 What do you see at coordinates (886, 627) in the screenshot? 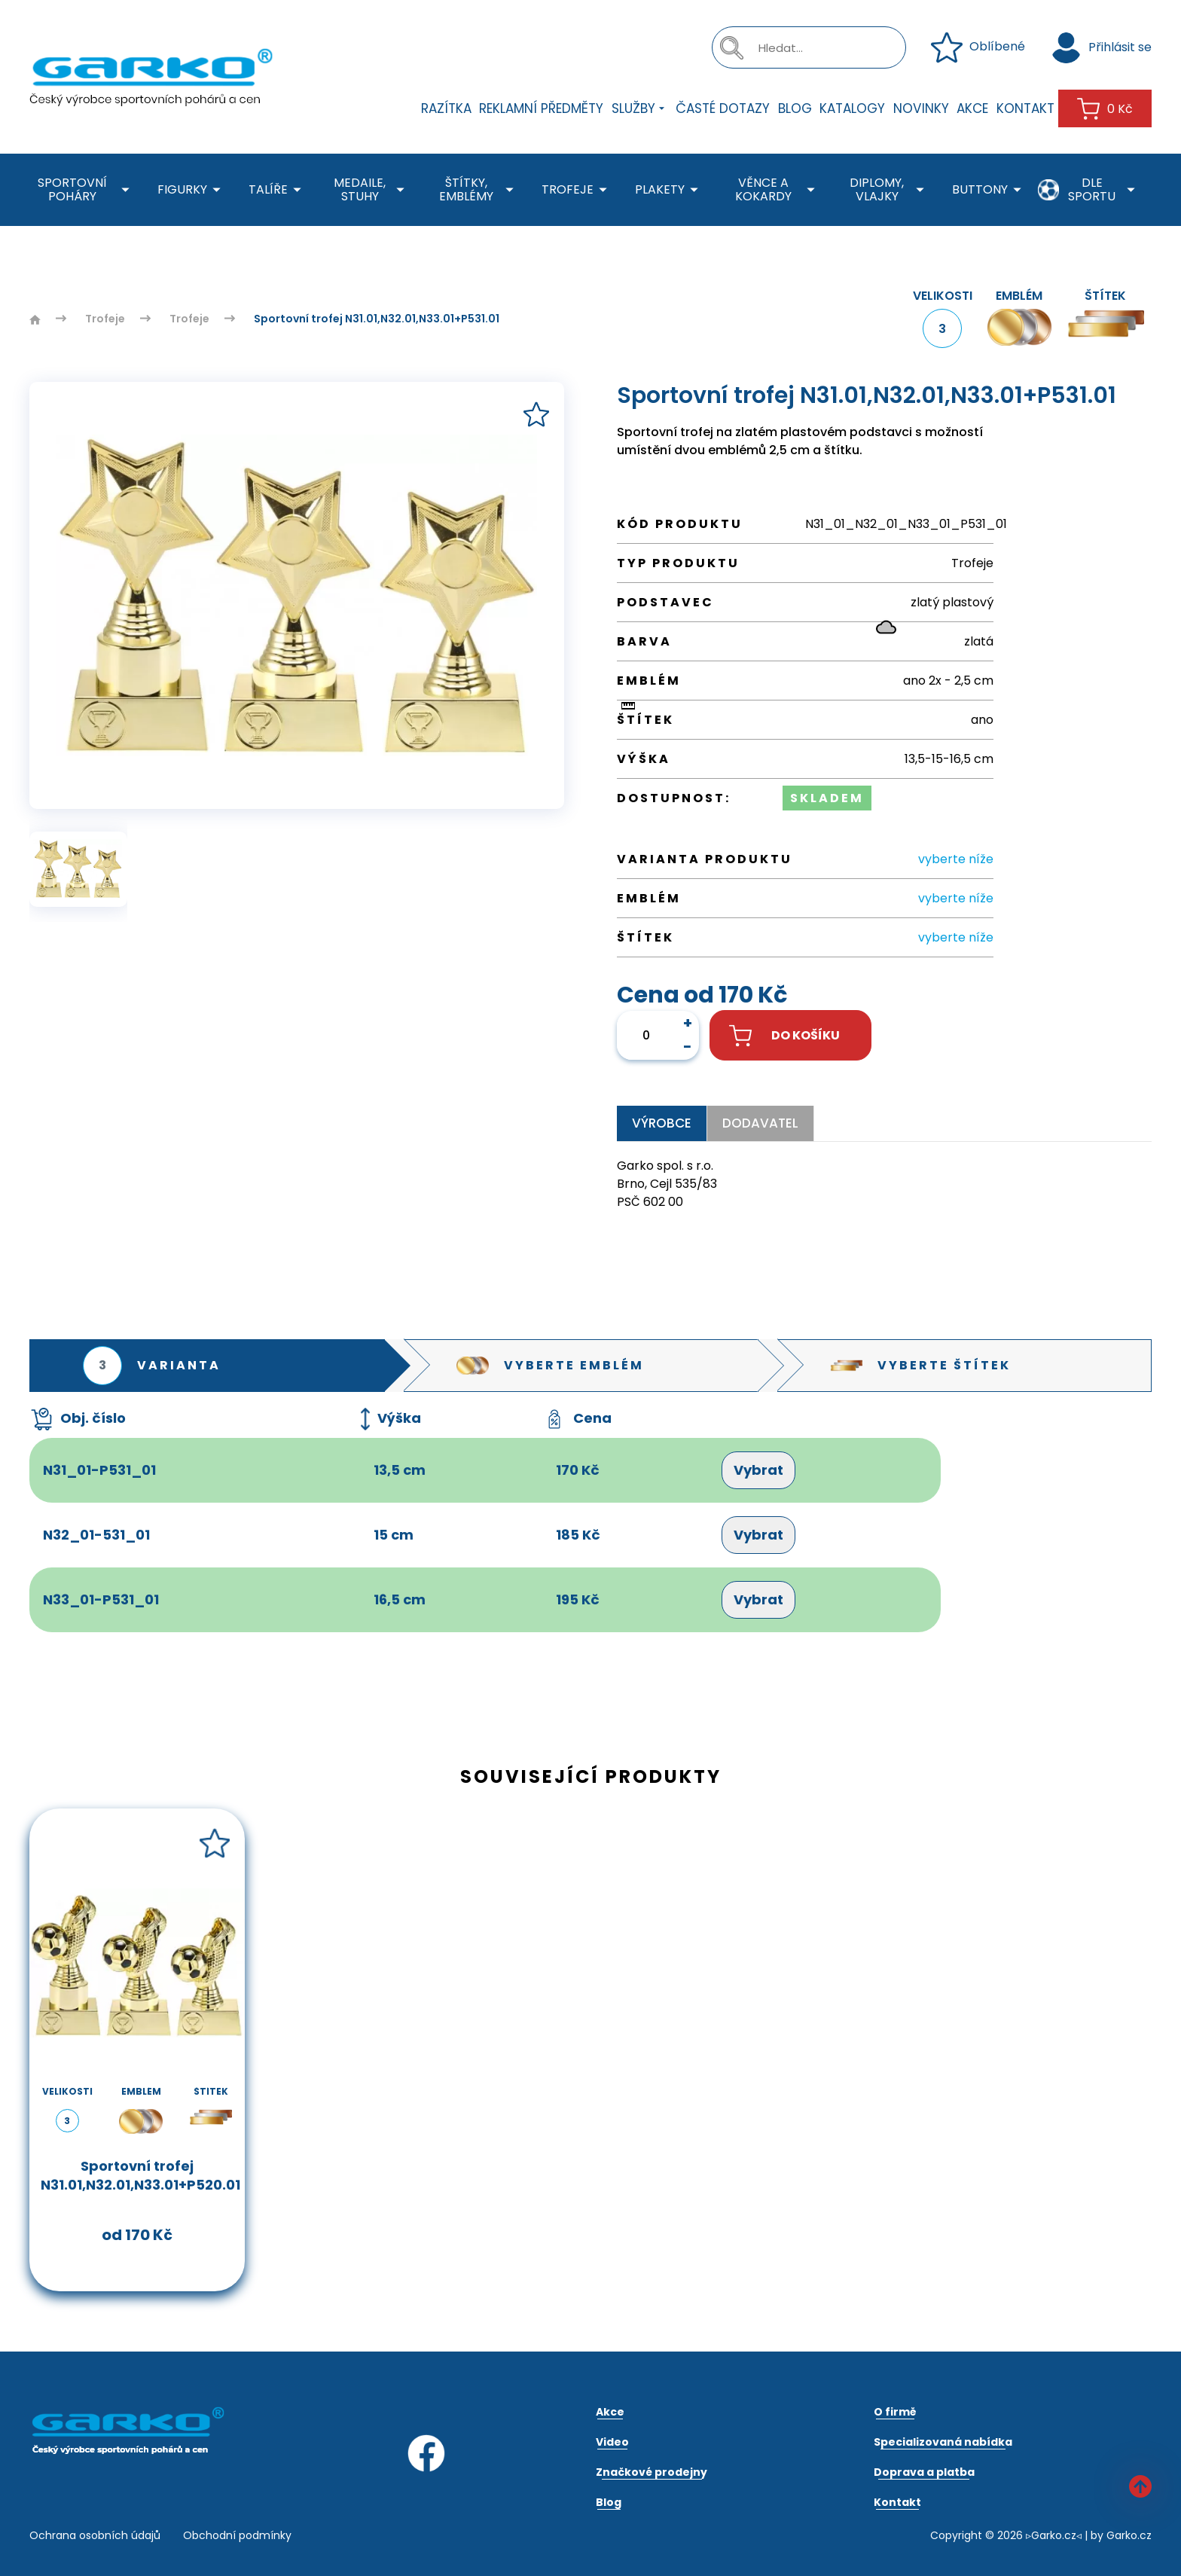
I see `view current weather conditions` at bounding box center [886, 627].